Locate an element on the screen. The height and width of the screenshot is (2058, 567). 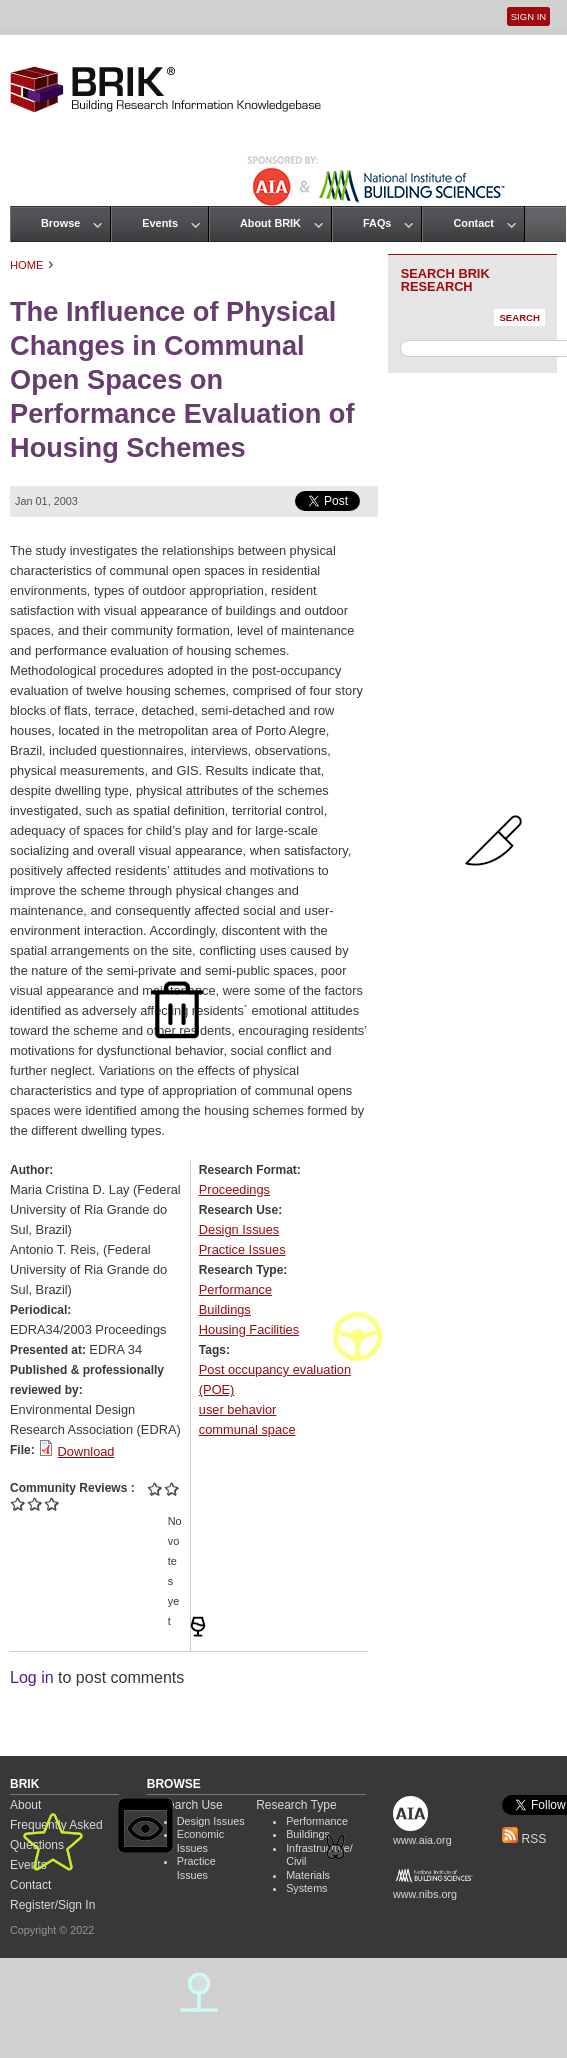
access vehicle or driving controls is located at coordinates (357, 1336).